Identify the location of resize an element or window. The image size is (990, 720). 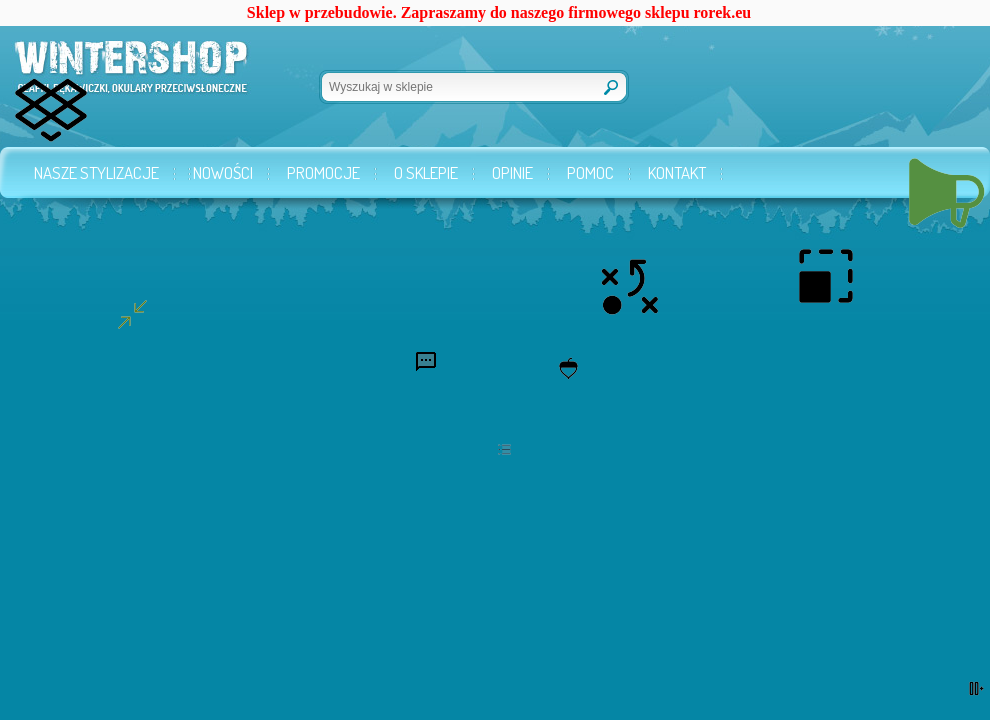
(826, 276).